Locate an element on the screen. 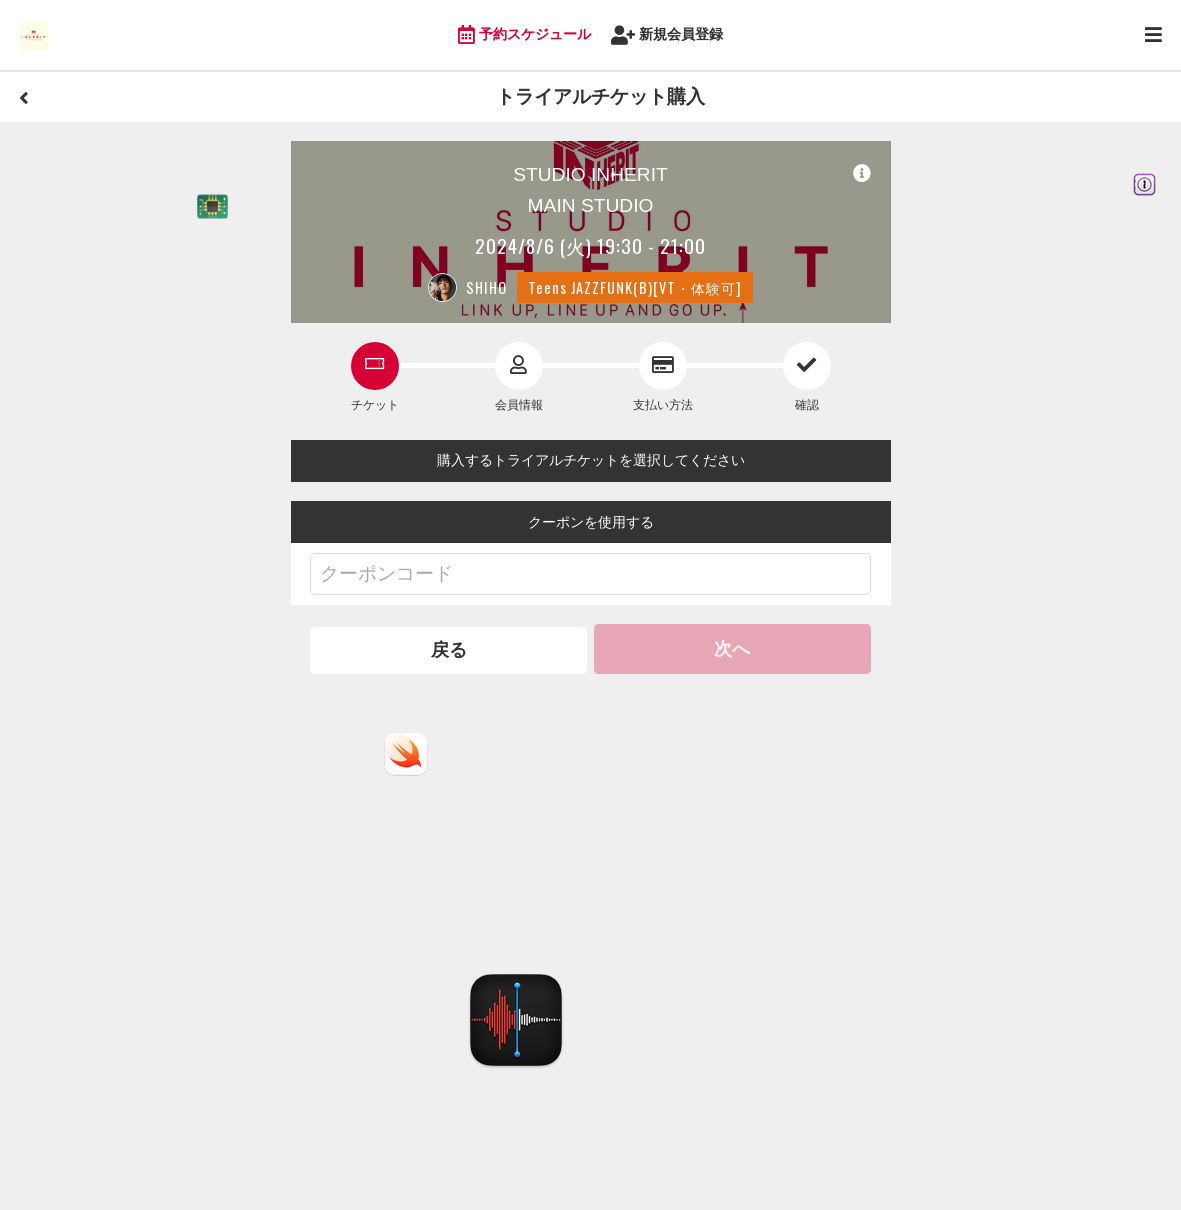  open the Secrets password manager app is located at coordinates (1144, 184).